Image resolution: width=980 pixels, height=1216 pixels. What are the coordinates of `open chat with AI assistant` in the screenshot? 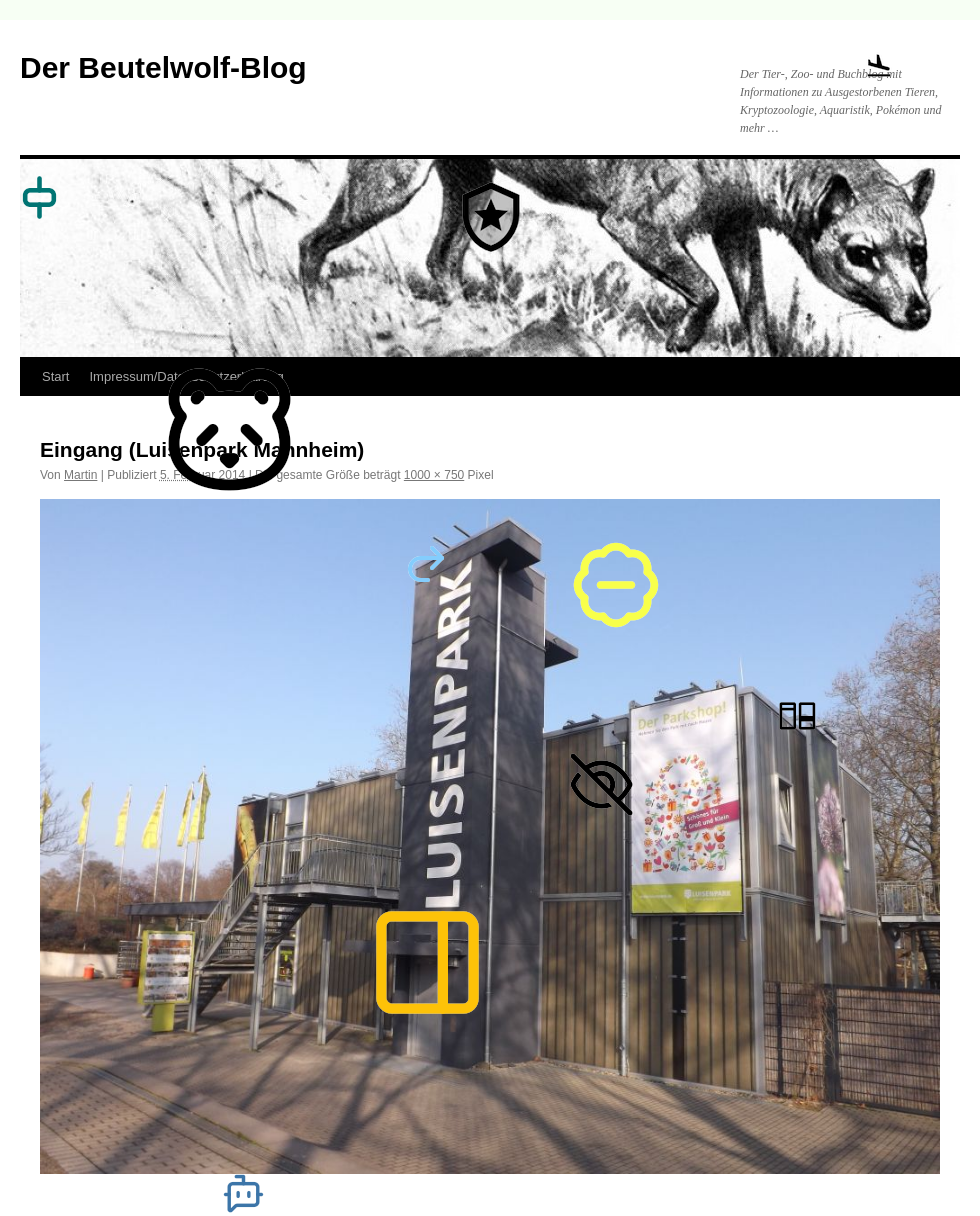 It's located at (243, 1194).